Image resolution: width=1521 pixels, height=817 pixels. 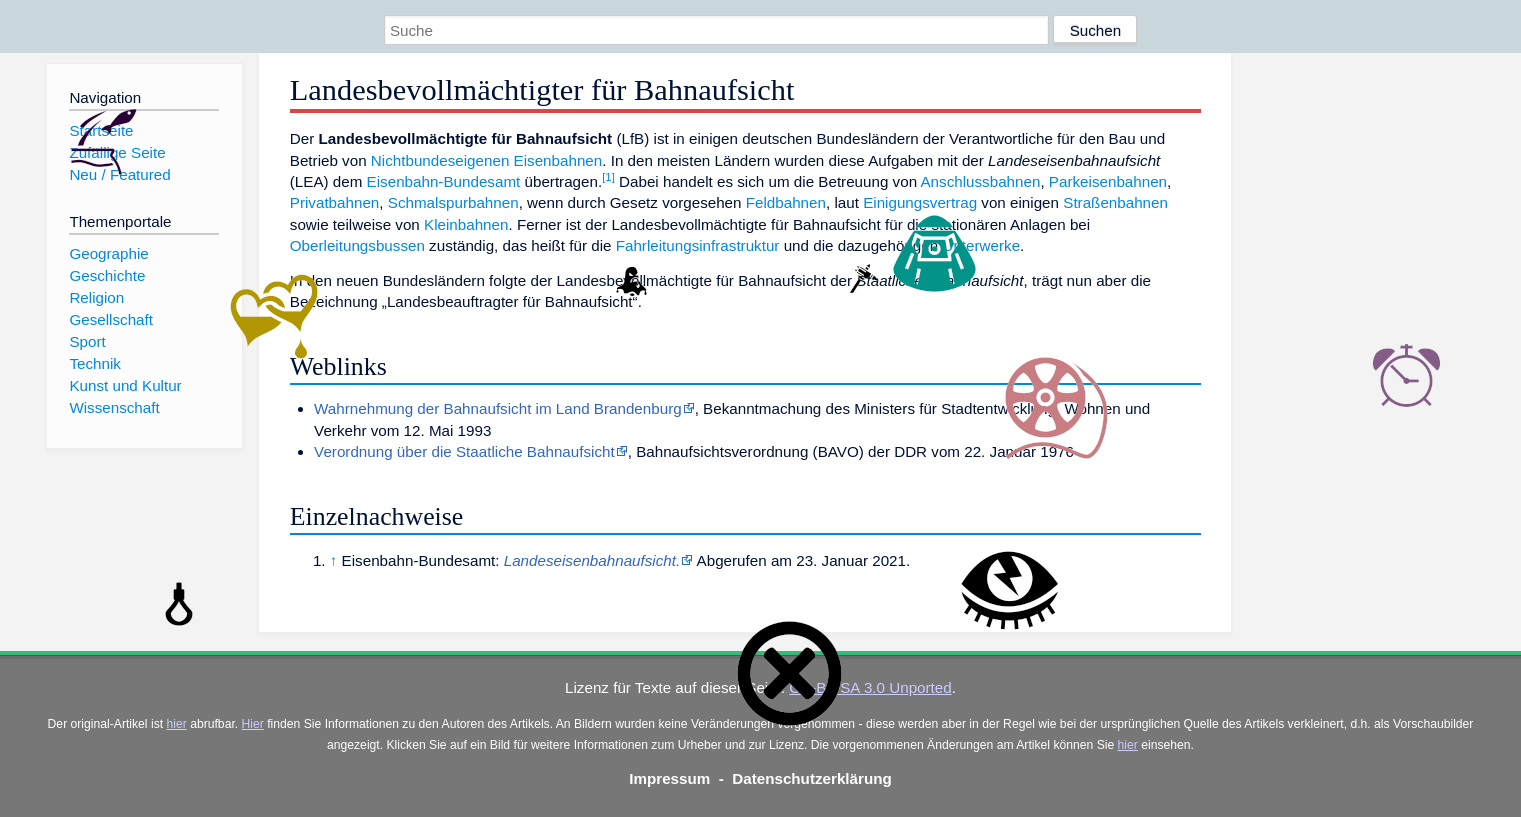 I want to click on indicates quick view or instant preview mode, so click(x=1009, y=590).